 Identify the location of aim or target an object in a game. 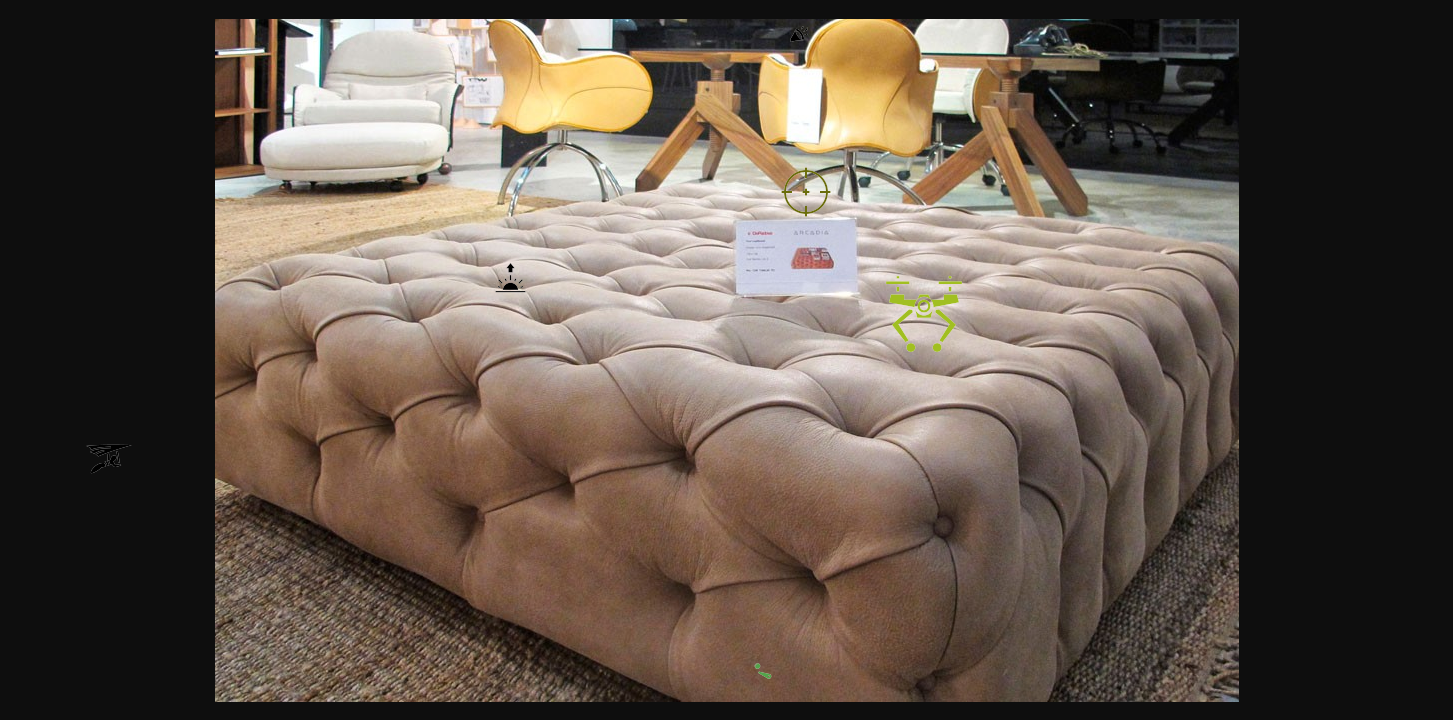
(806, 192).